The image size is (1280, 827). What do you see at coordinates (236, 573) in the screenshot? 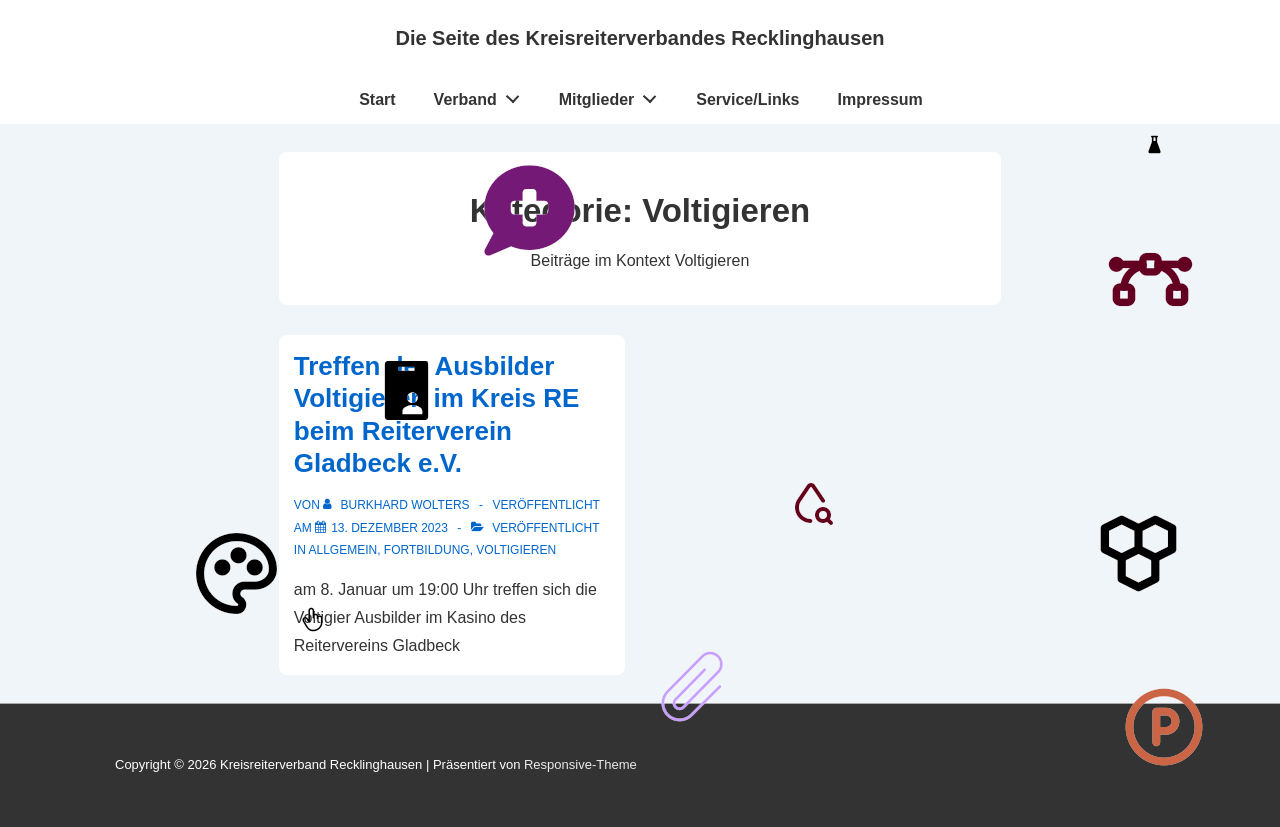
I see `customize theme or color settings` at bounding box center [236, 573].